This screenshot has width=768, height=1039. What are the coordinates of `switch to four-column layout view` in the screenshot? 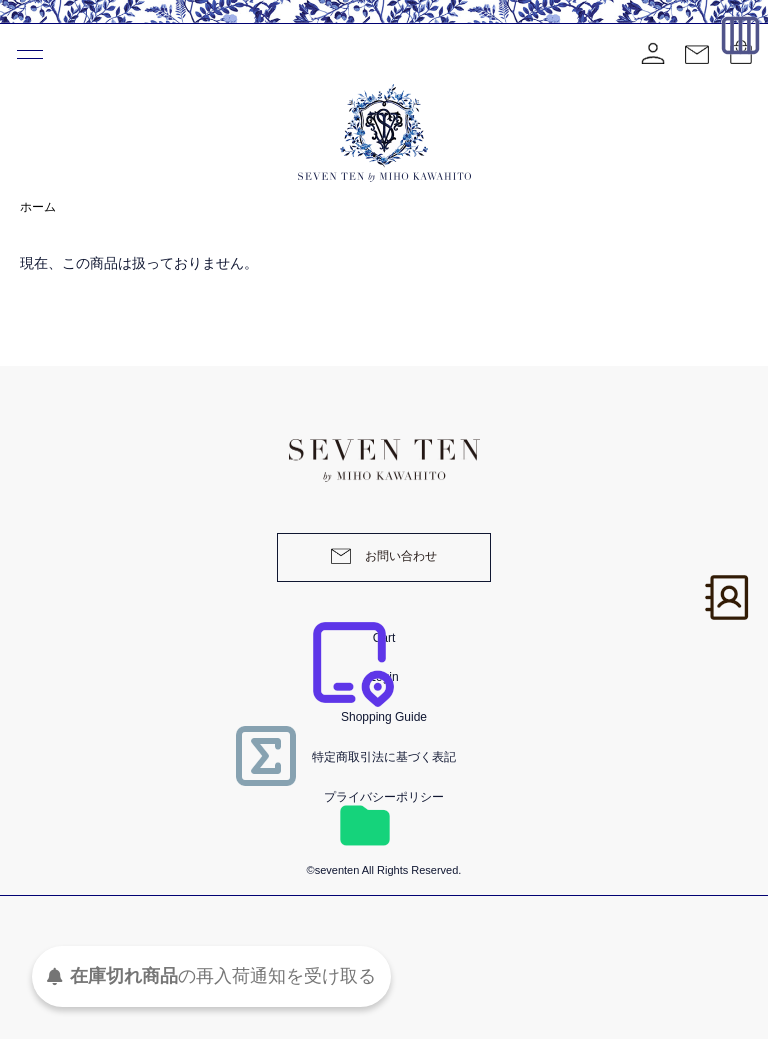 It's located at (740, 35).